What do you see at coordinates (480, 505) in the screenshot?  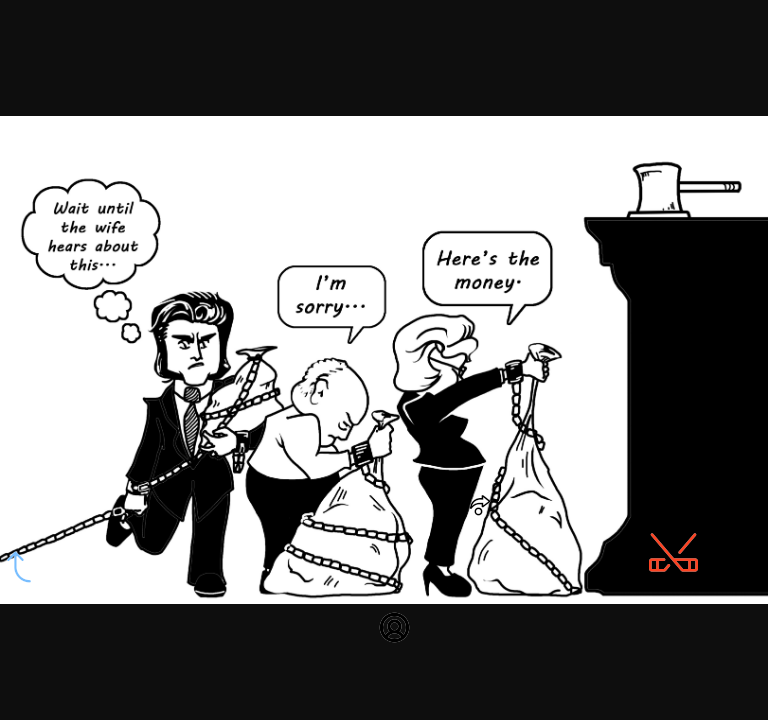 I see `start a live share session` at bounding box center [480, 505].